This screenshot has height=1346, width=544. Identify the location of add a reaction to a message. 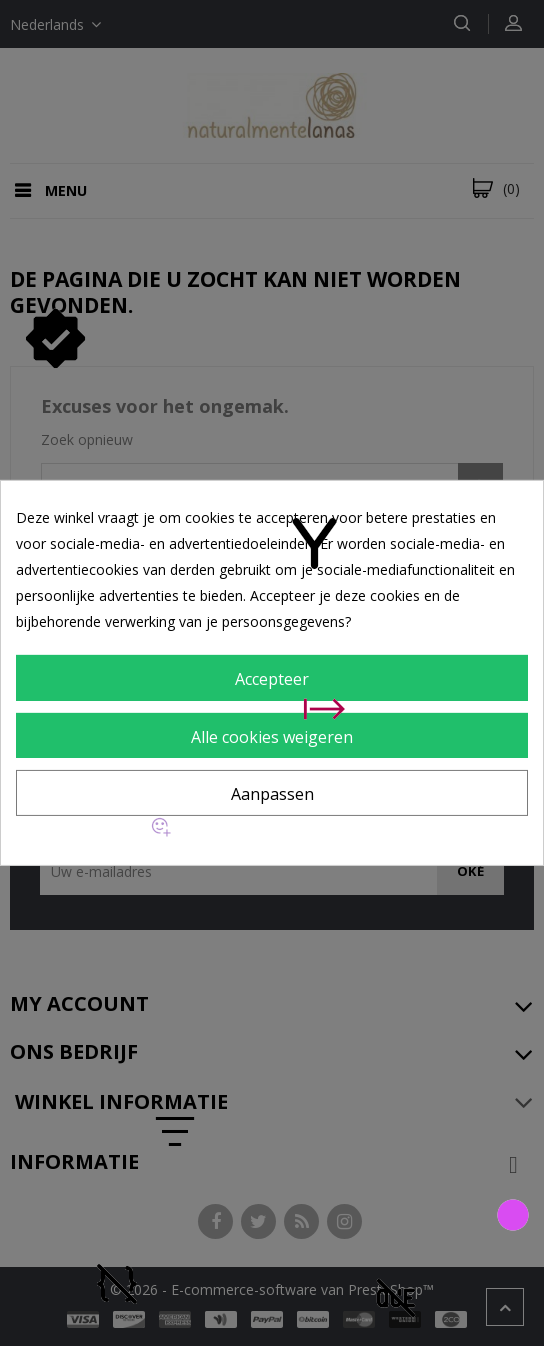
(160, 826).